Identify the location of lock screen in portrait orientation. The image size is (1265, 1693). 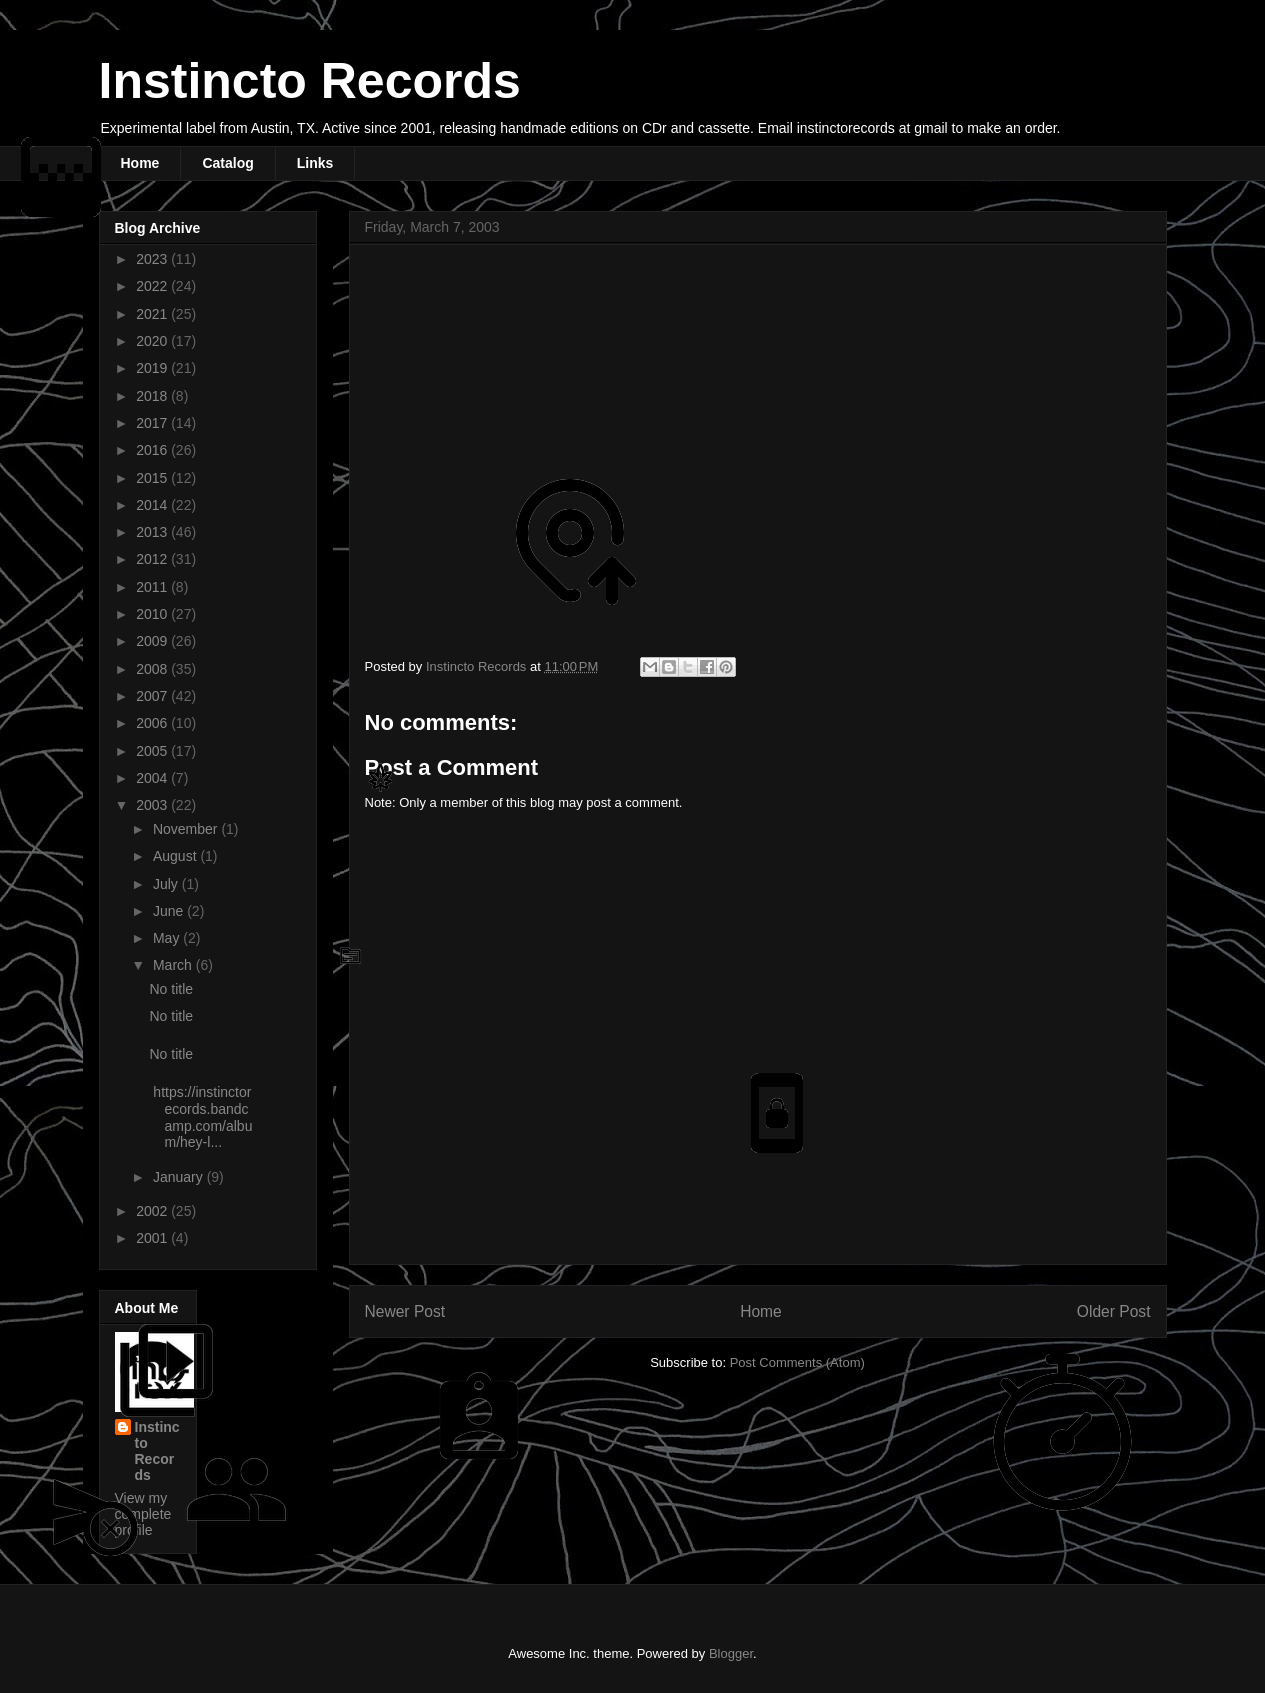
(777, 1113).